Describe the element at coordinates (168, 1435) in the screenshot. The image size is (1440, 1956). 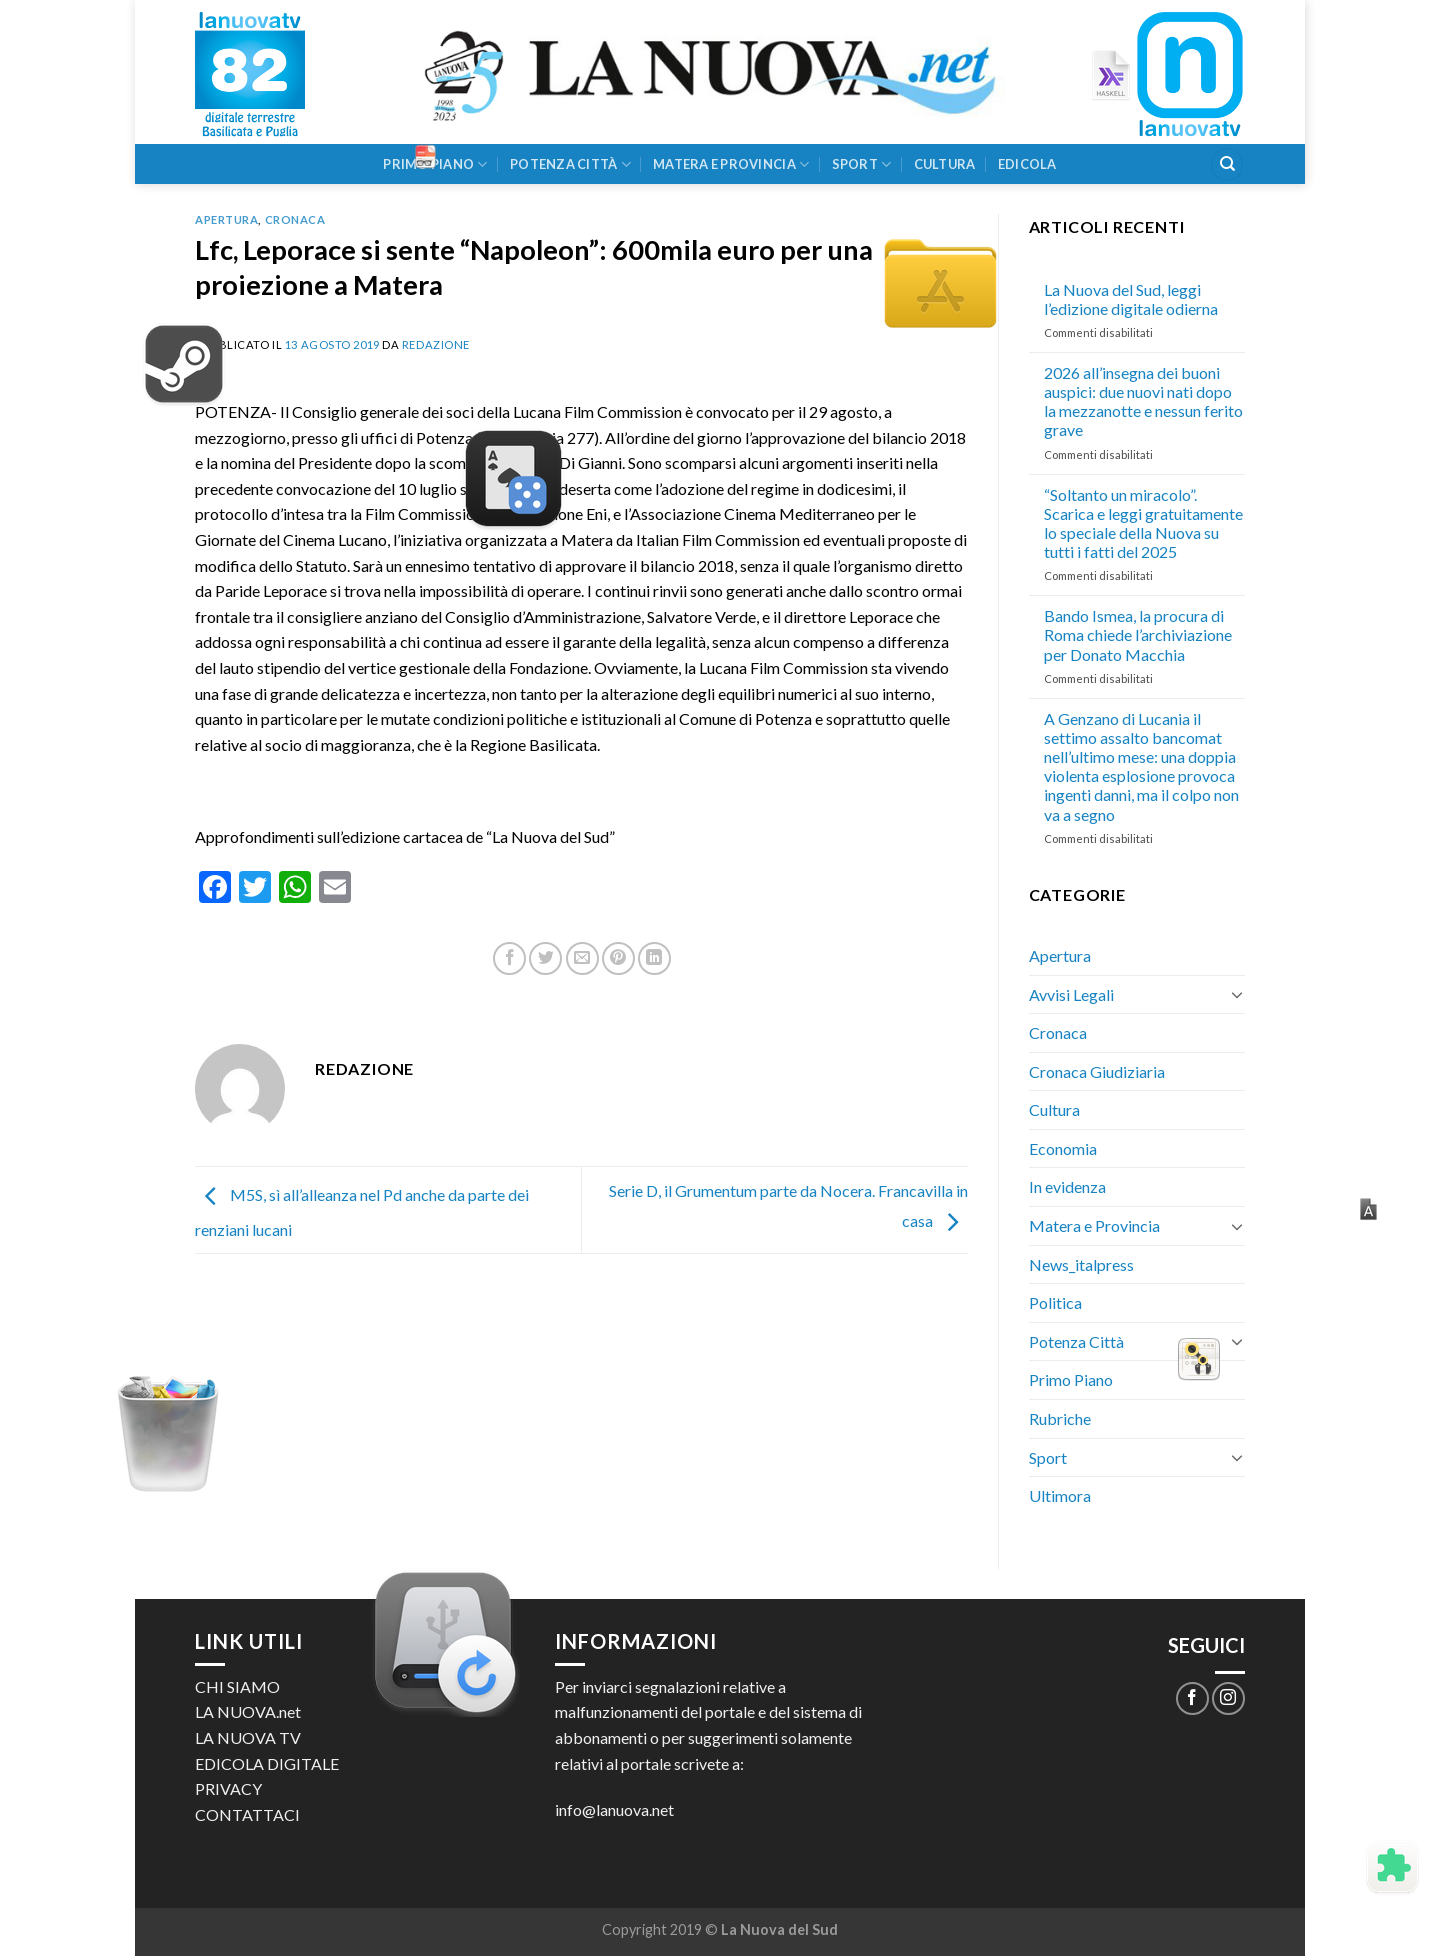
I see `trash bin containing deleted items` at that location.